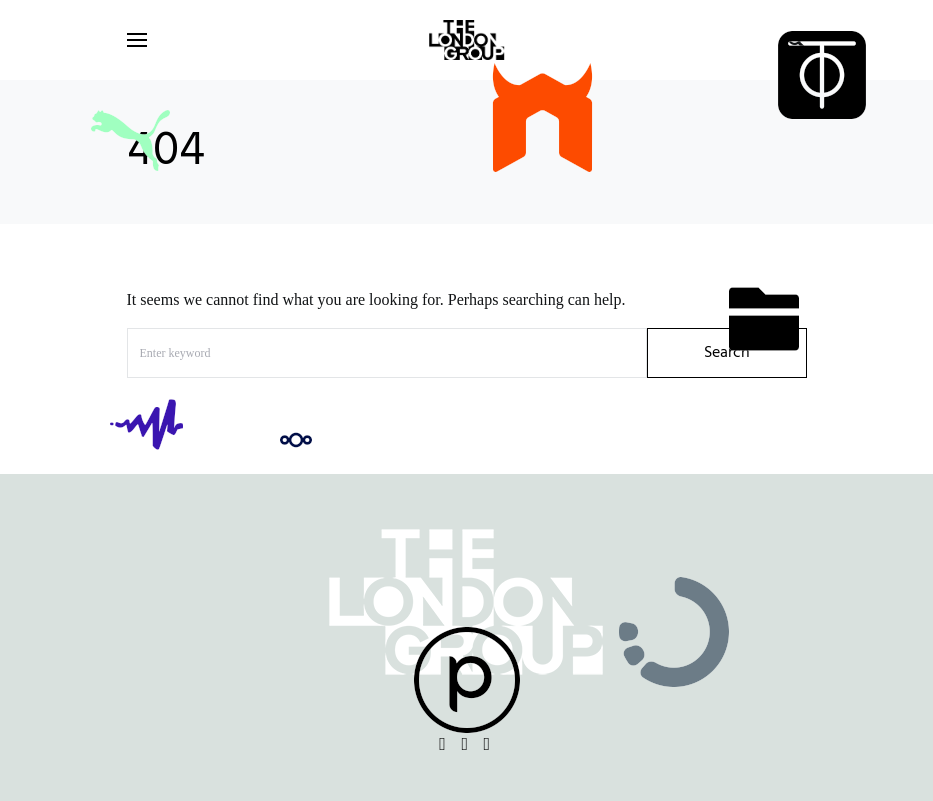 This screenshot has width=933, height=801. What do you see at coordinates (764, 319) in the screenshot?
I see `open folder to view files` at bounding box center [764, 319].